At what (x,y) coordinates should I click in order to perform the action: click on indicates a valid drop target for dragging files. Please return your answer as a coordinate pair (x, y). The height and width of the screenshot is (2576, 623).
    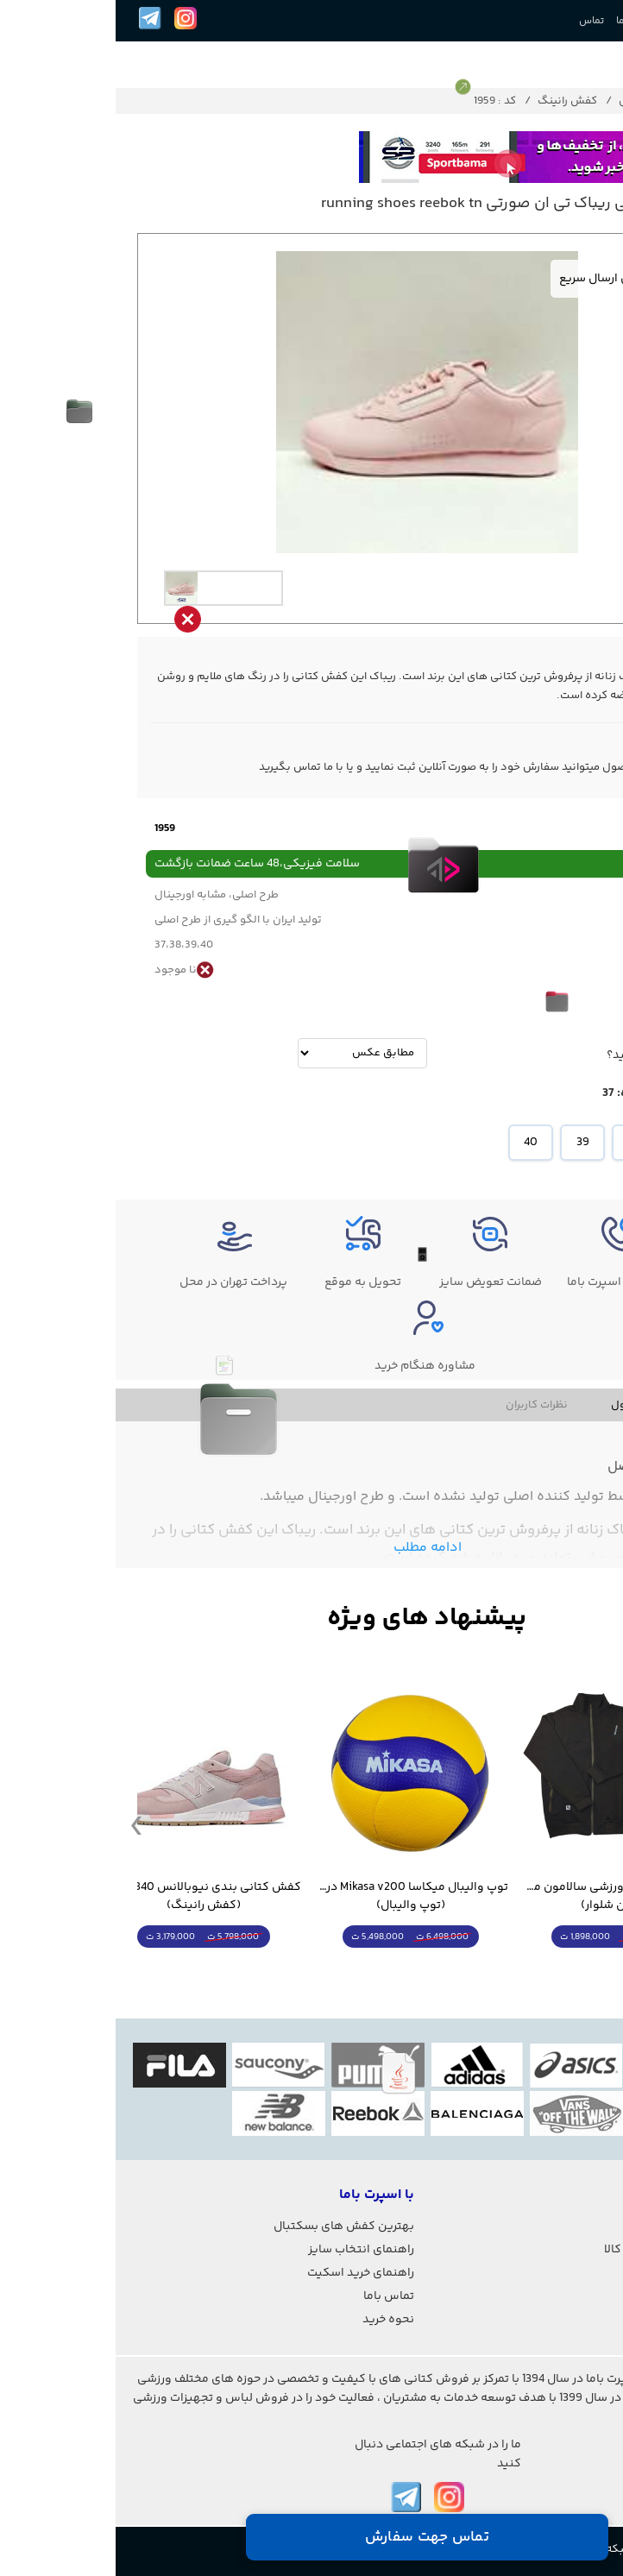
    Looking at the image, I should click on (79, 411).